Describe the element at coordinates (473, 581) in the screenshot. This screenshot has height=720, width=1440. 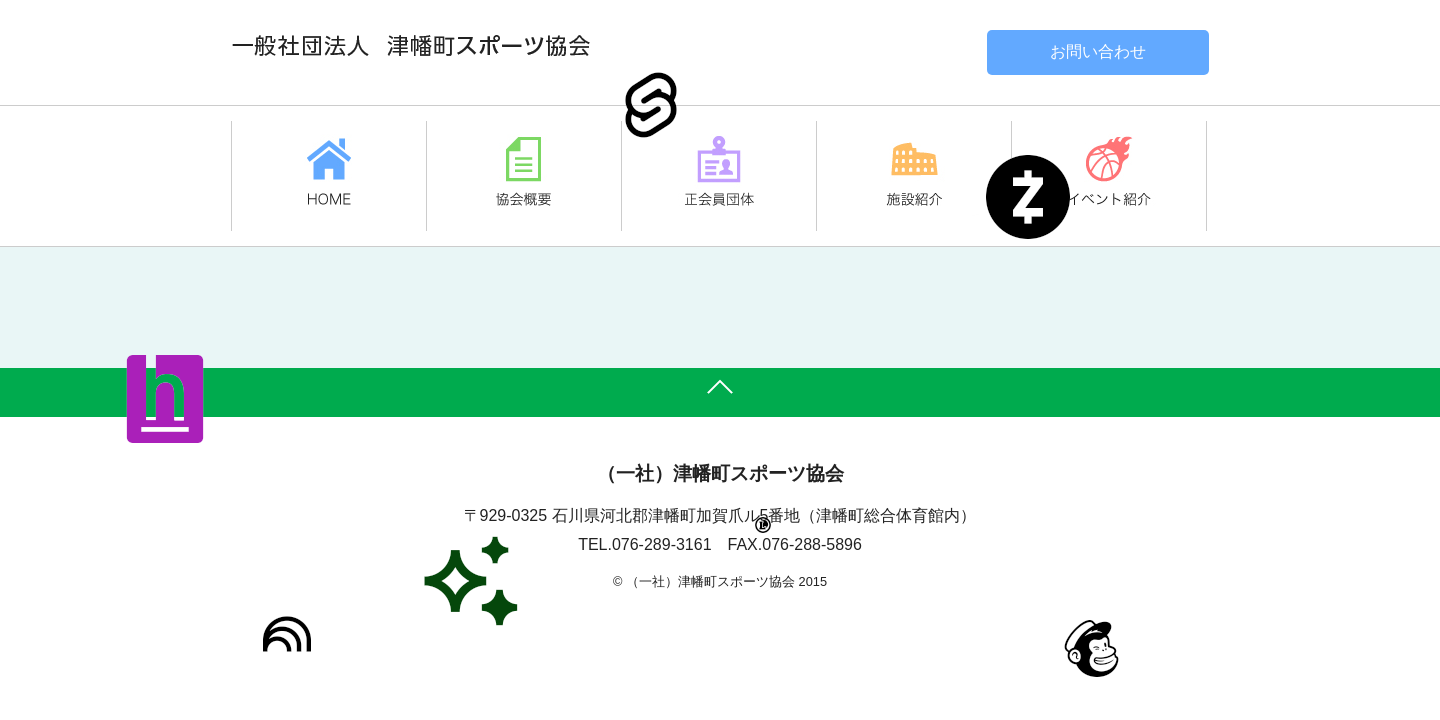
I see `indicates AI-generated or enhanced content` at that location.